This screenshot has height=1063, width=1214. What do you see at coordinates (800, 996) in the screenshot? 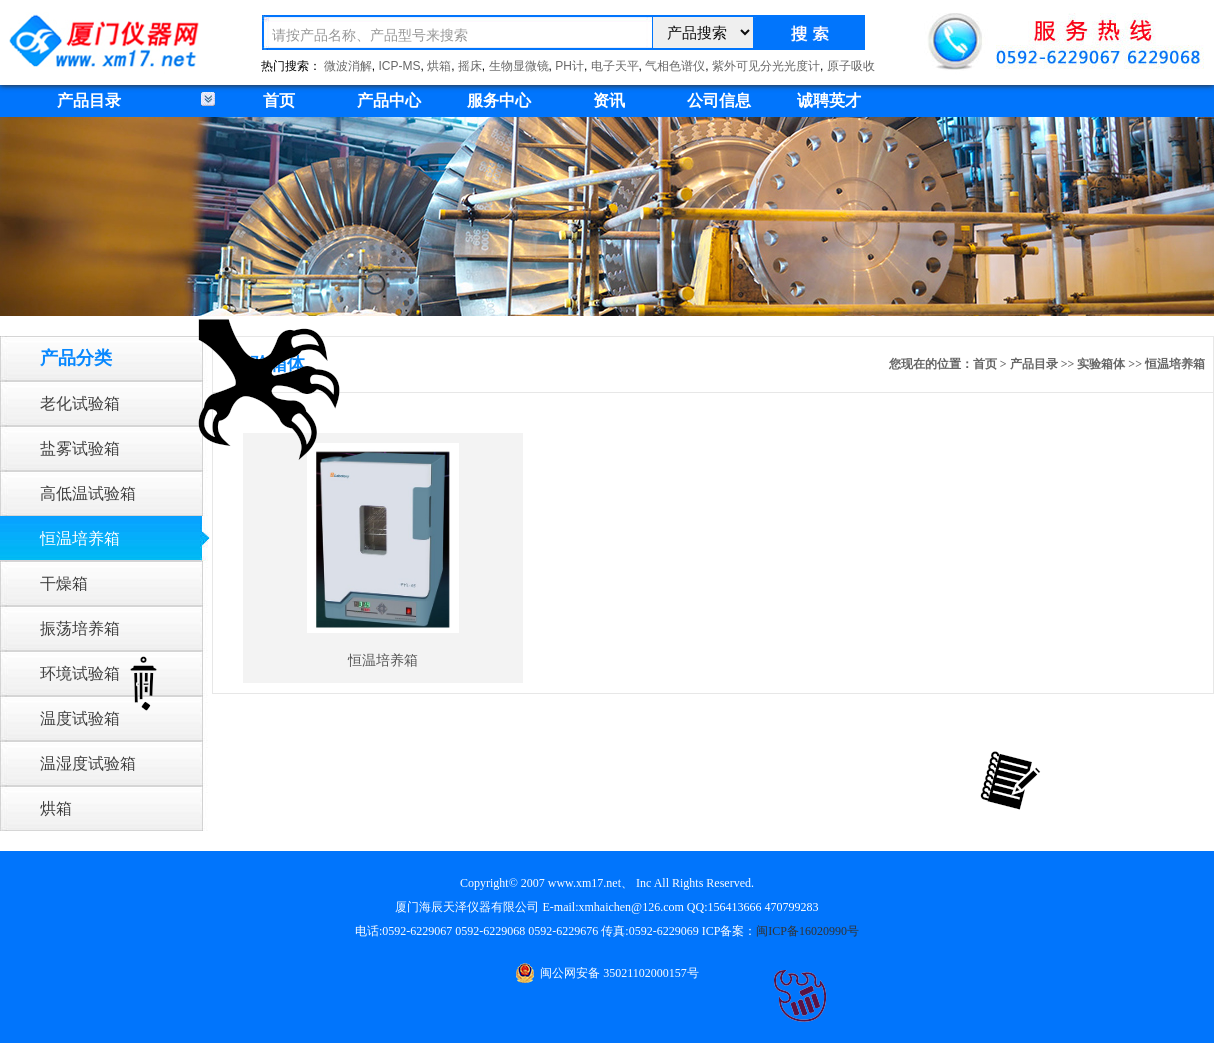
I see `activate fire punch ability or attack` at bounding box center [800, 996].